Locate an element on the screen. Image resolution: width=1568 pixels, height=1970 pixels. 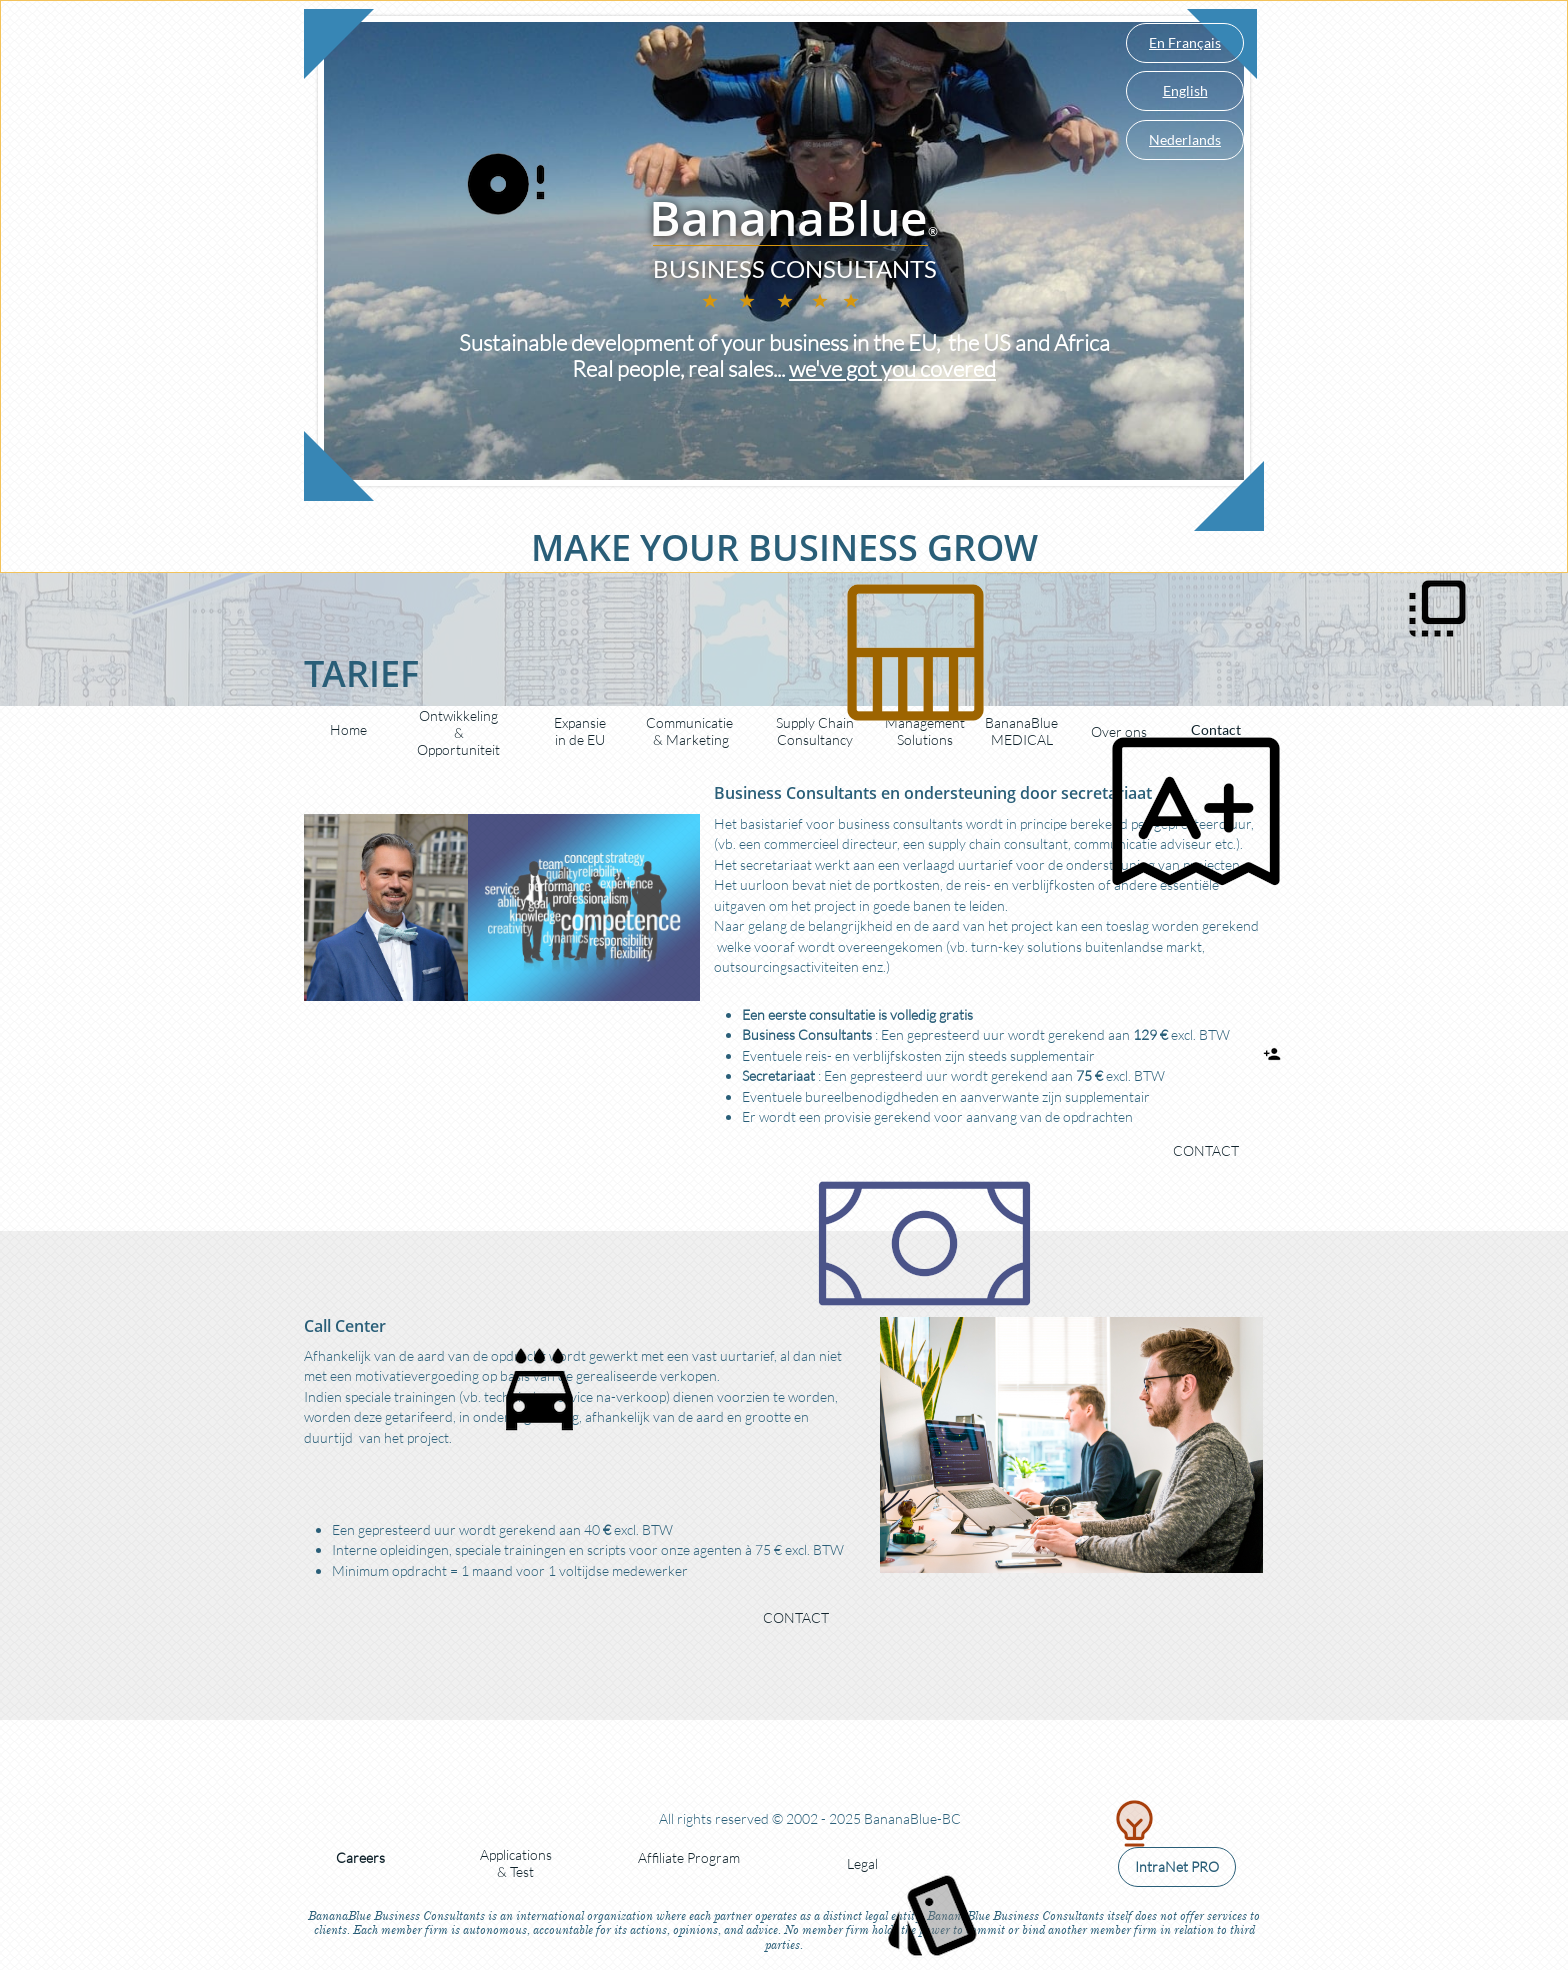
toggle bottom panel visibility is located at coordinates (915, 652).